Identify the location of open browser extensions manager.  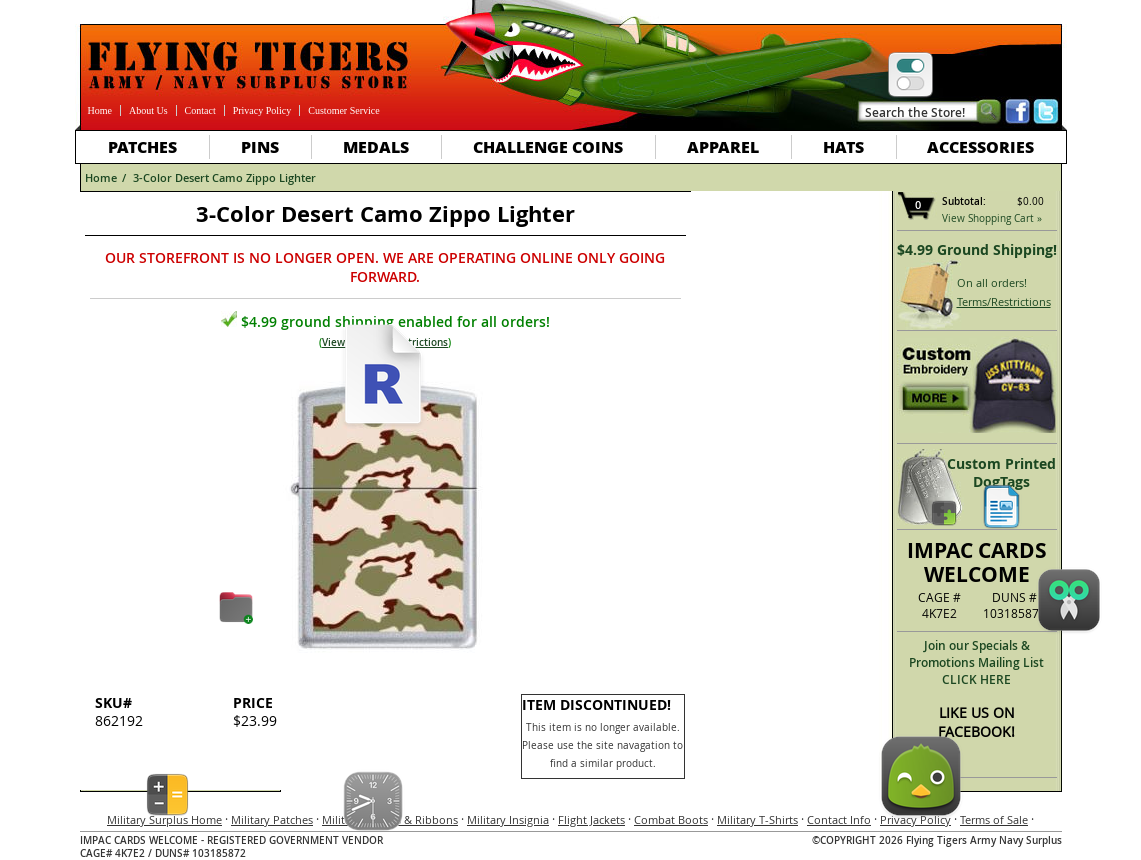
(944, 513).